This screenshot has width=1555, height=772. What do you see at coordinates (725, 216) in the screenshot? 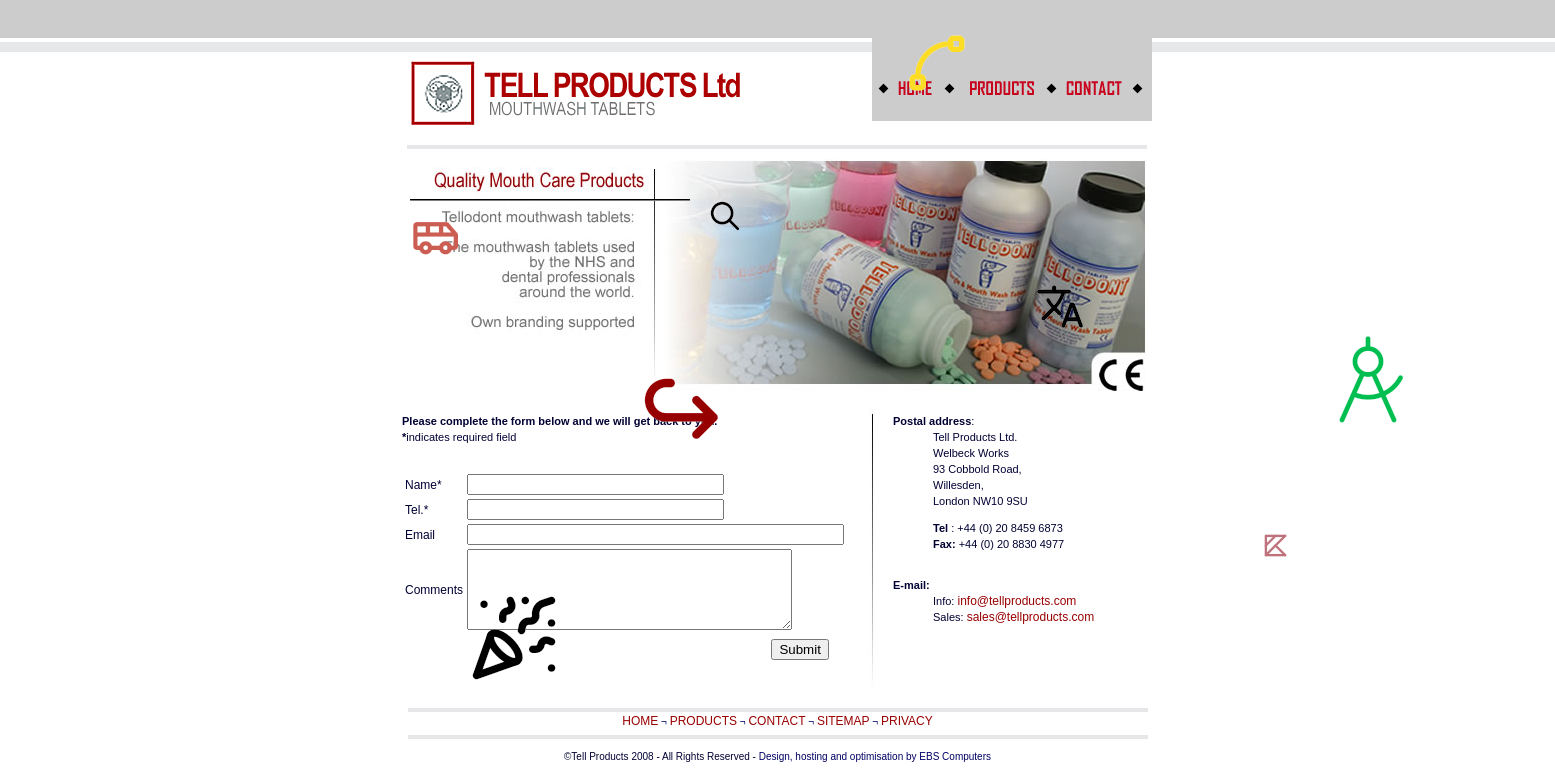
I see `search for content or items` at bounding box center [725, 216].